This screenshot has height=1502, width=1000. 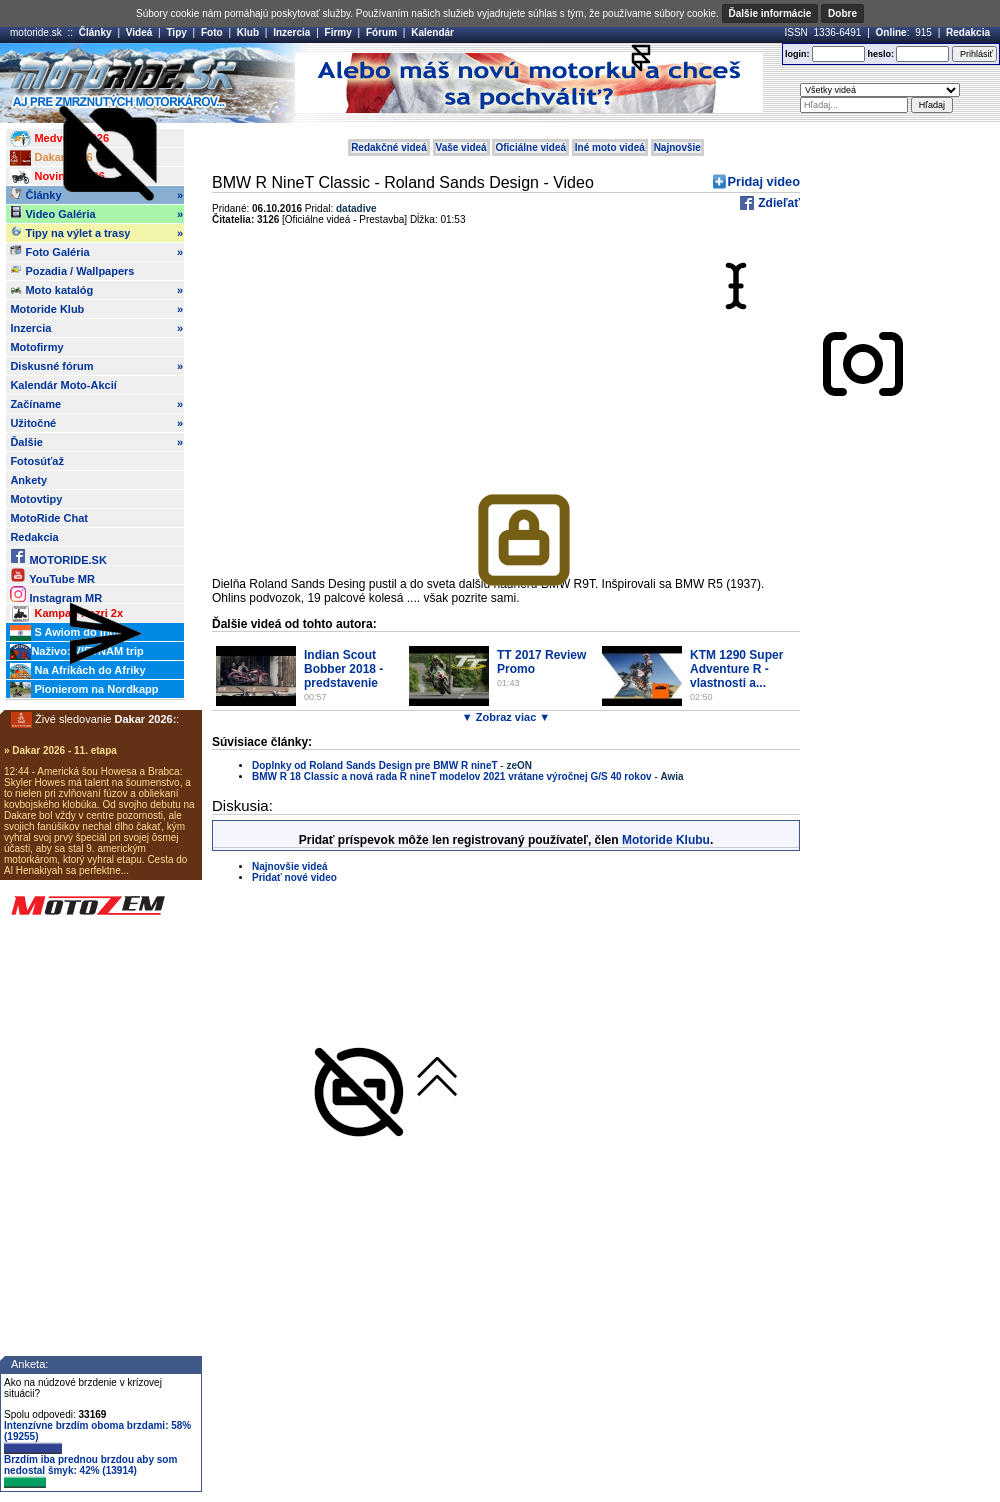 What do you see at coordinates (110, 150) in the screenshot?
I see `photography not allowed in this area` at bounding box center [110, 150].